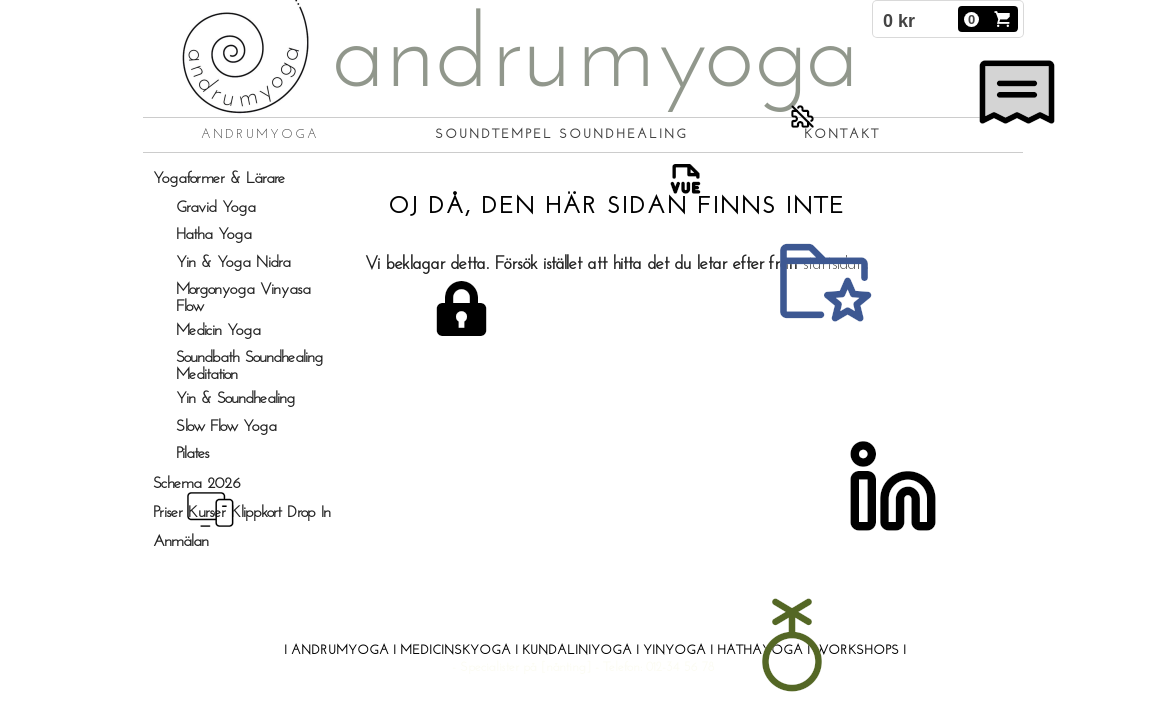  Describe the element at coordinates (792, 645) in the screenshot. I see `indicates nonbinary gender identity option` at that location.